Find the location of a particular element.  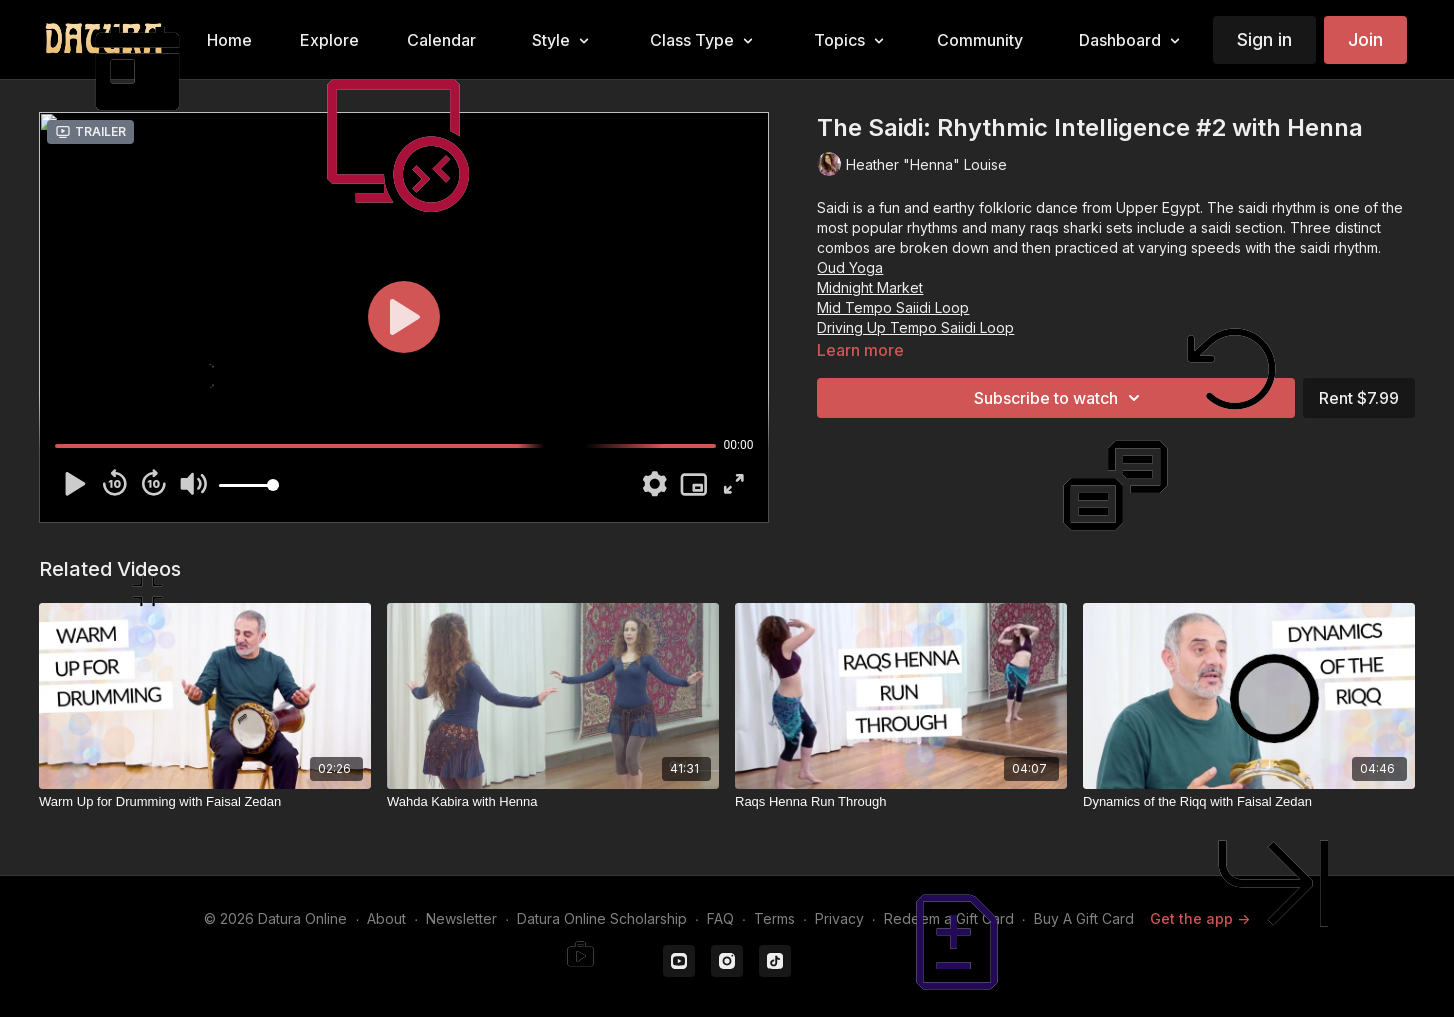

exit fullscreen mode is located at coordinates (147, 591).